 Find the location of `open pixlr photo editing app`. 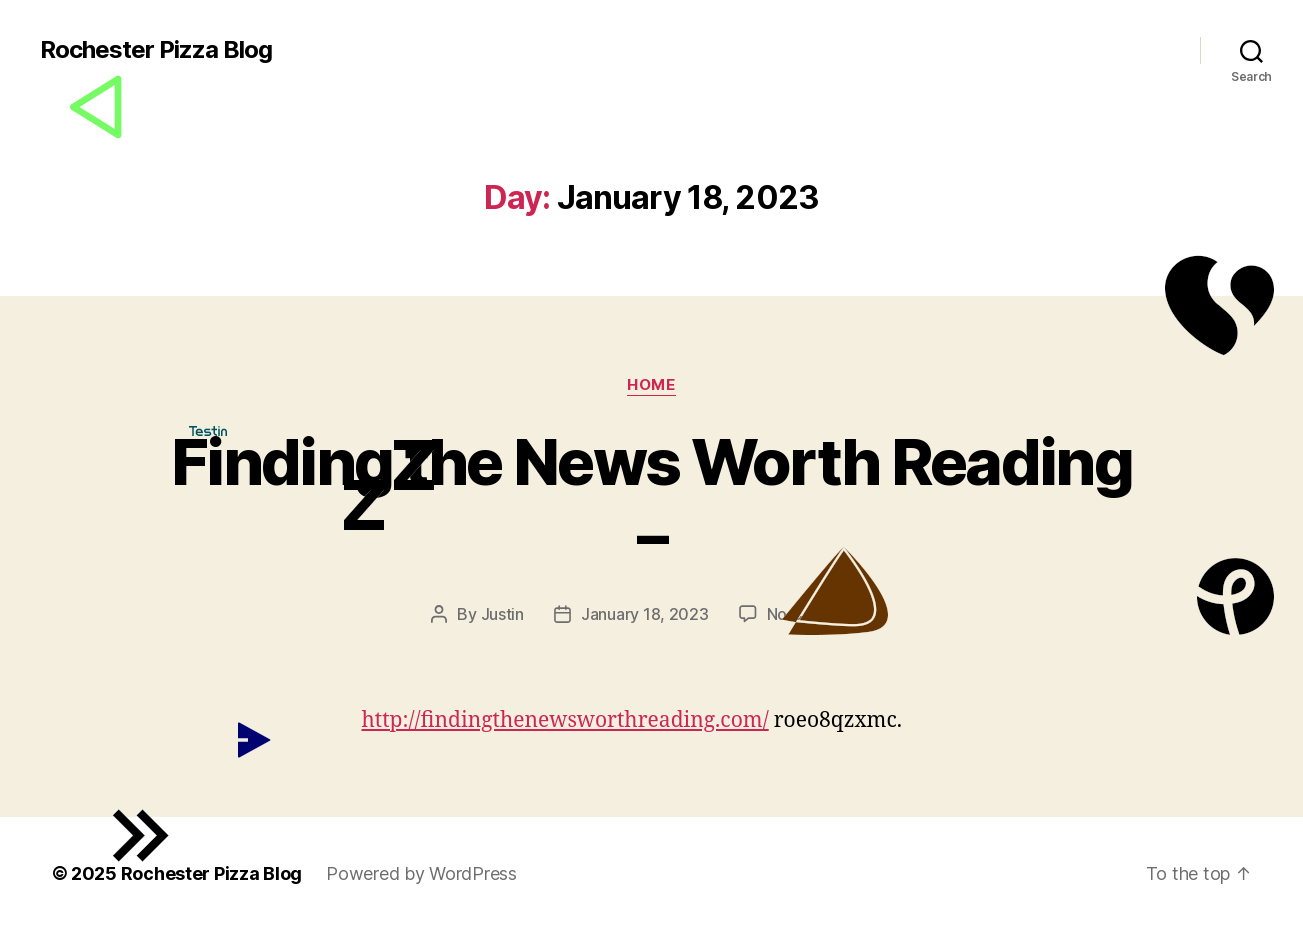

open pixlr photo editing app is located at coordinates (1235, 596).